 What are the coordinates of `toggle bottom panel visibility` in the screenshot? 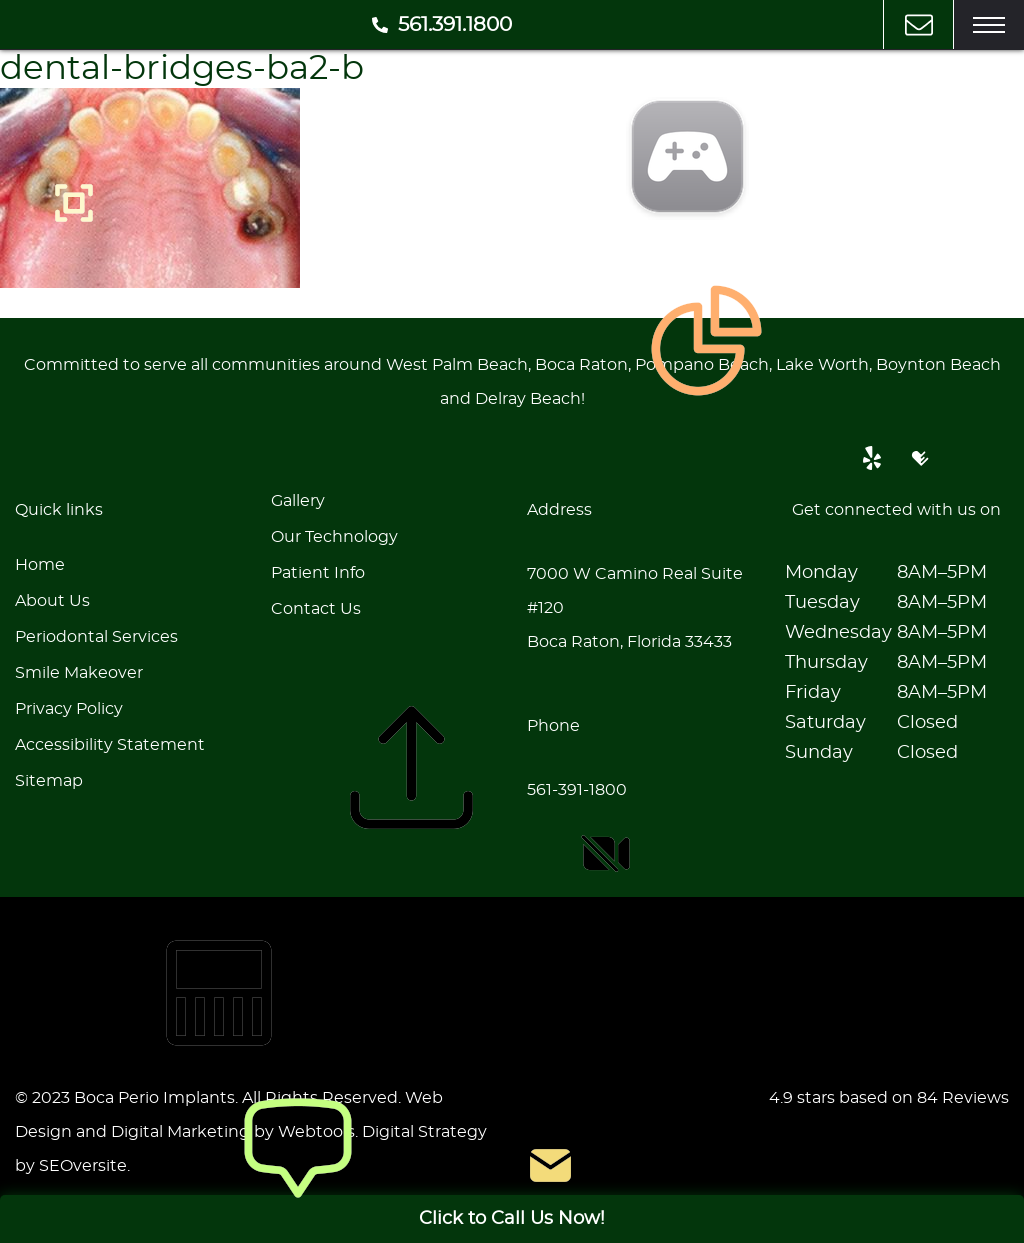 It's located at (219, 993).